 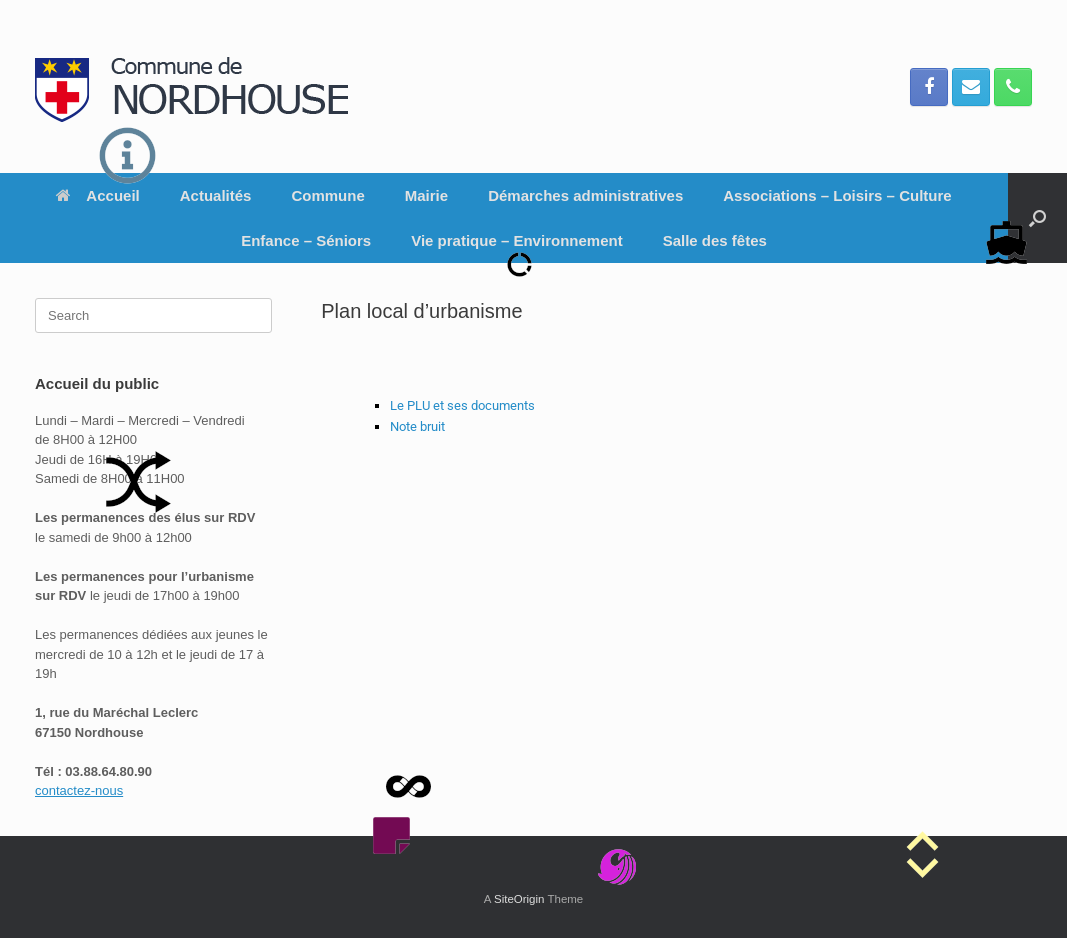 I want to click on view data breakdown or analytics, so click(x=519, y=264).